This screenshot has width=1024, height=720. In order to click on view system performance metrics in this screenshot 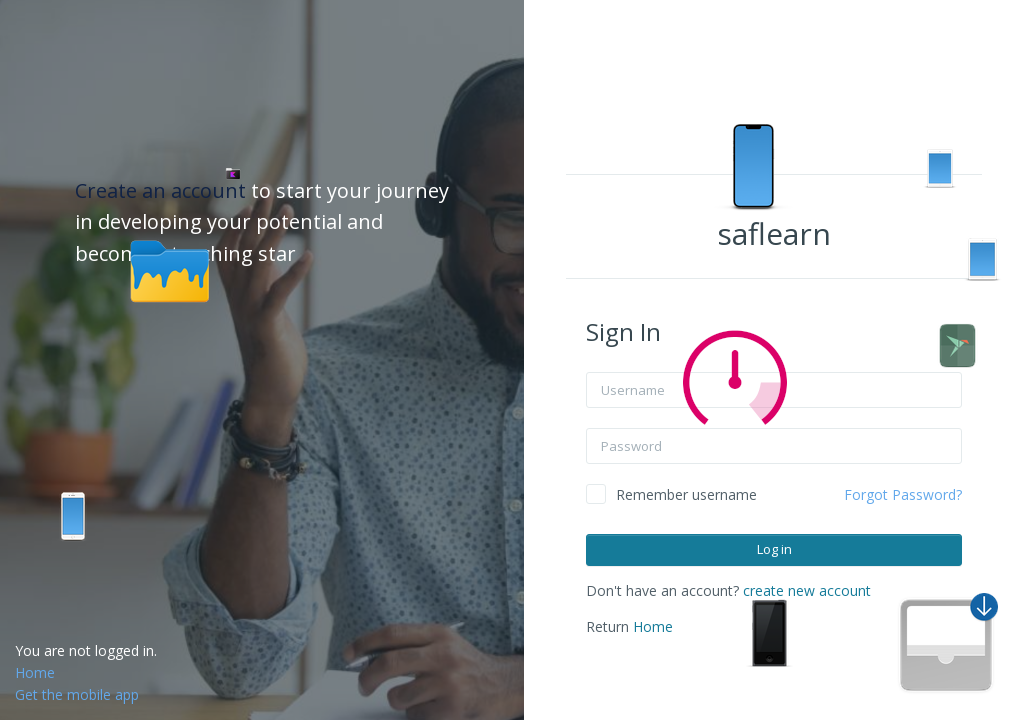, I will do `click(735, 376)`.